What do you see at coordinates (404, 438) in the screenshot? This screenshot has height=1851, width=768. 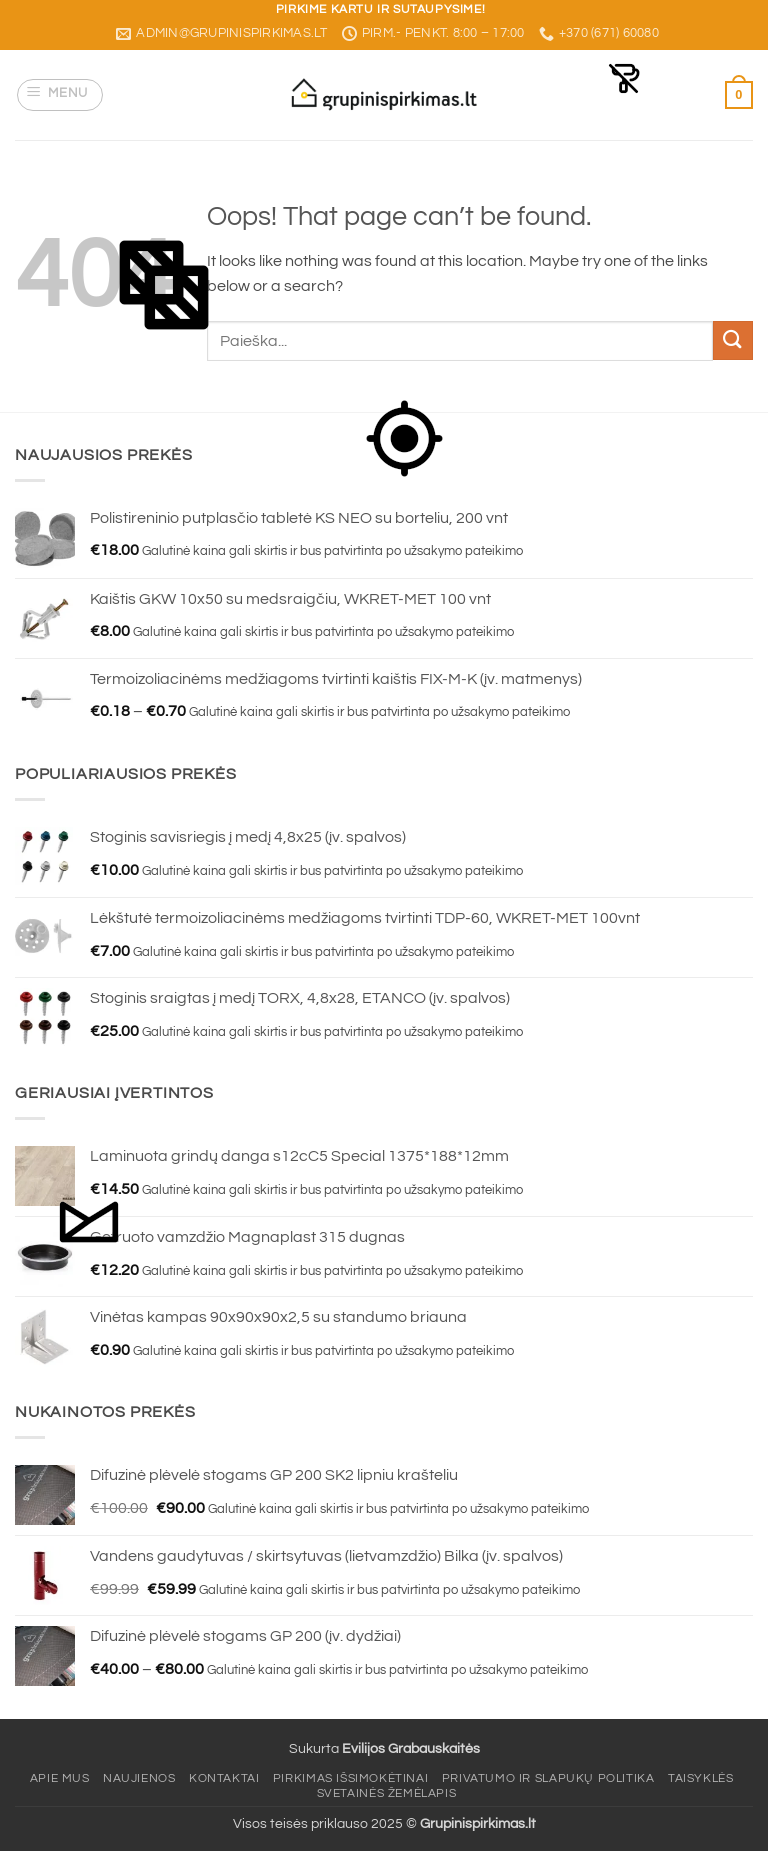 I see `center map on your current location` at bounding box center [404, 438].